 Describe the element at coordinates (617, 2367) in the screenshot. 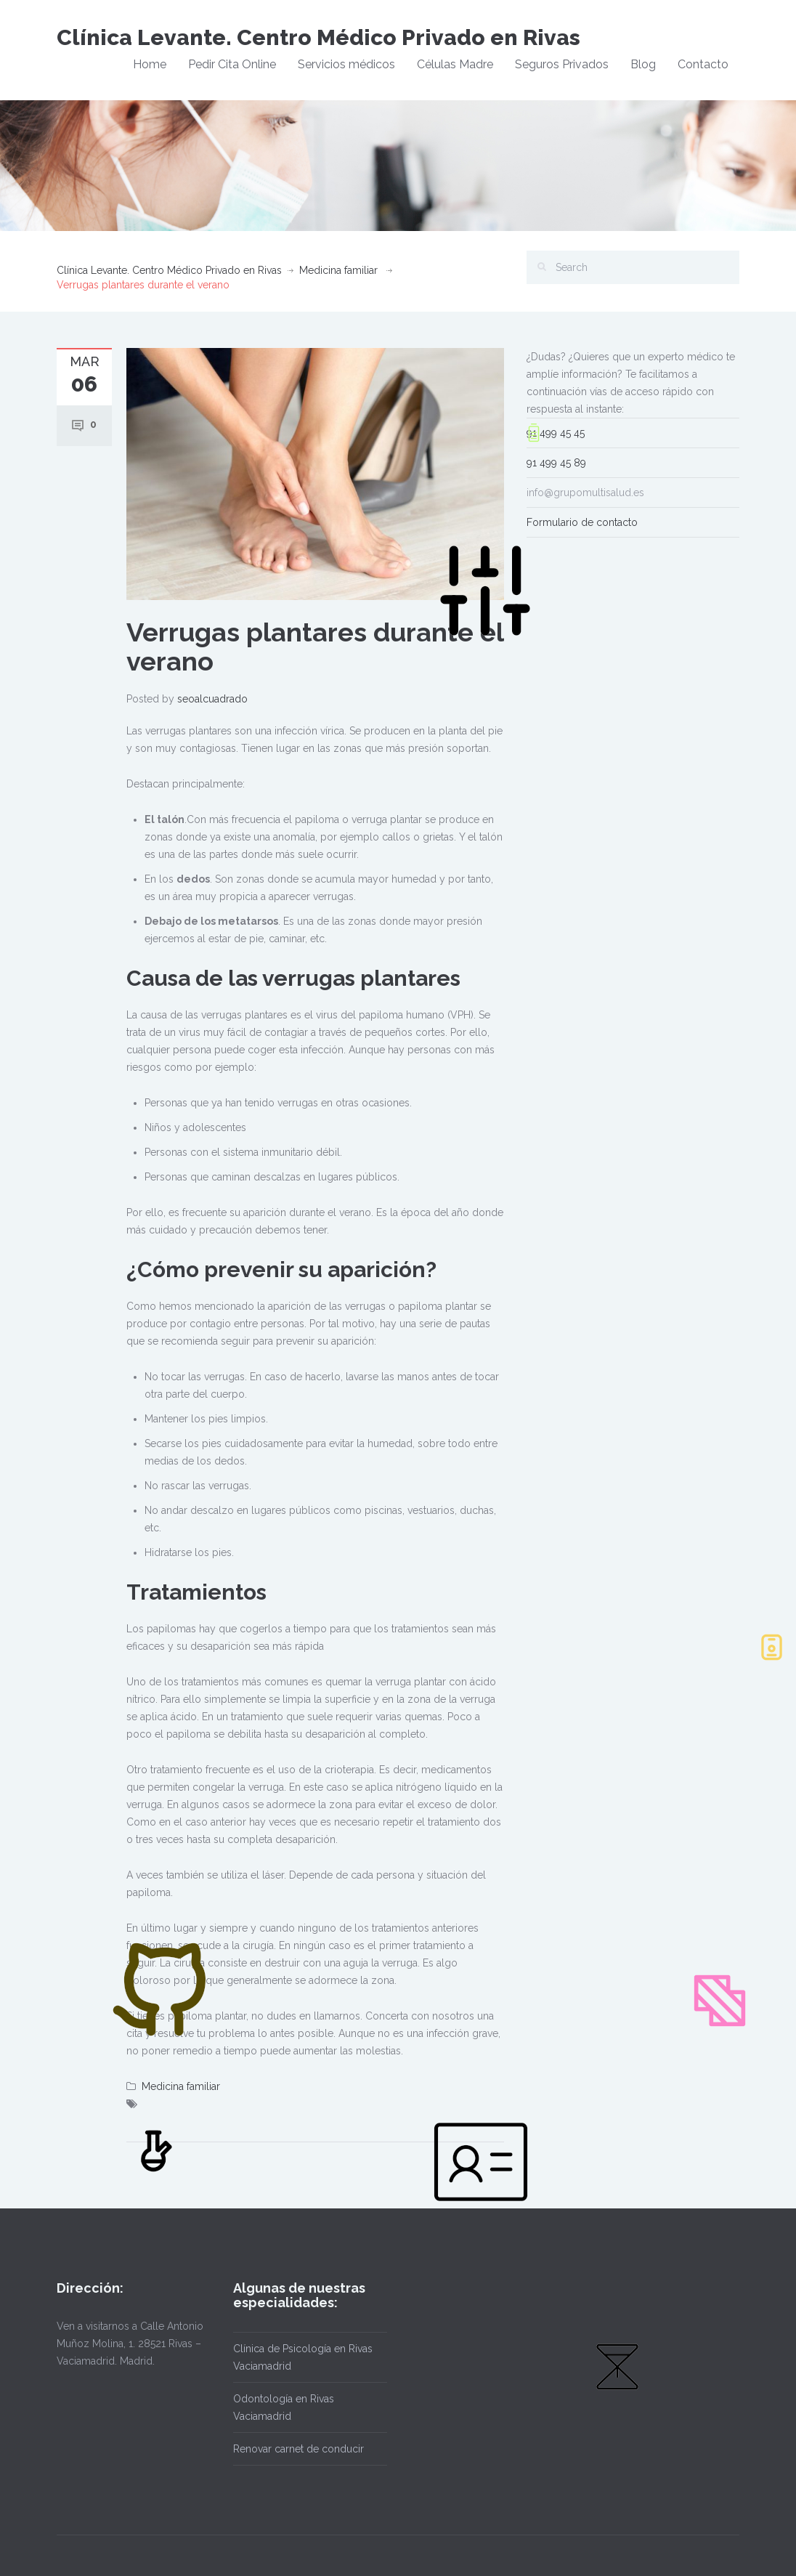

I see `indicates loading or processing in progress` at that location.